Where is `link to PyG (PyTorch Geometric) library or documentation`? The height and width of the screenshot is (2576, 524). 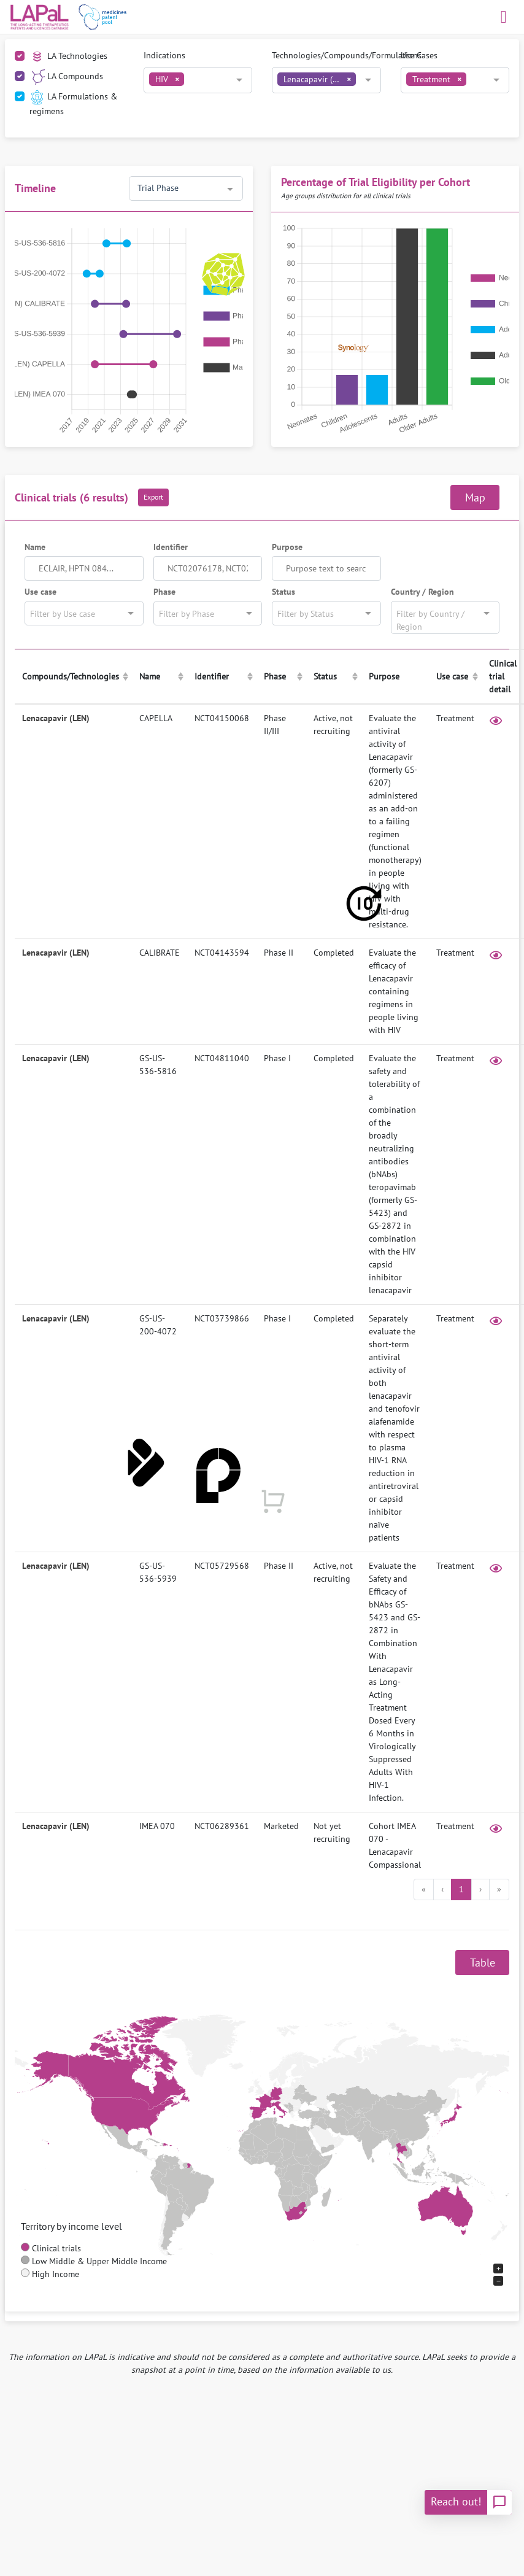 link to PyG (PyTorch Geometric) library or documentation is located at coordinates (223, 274).